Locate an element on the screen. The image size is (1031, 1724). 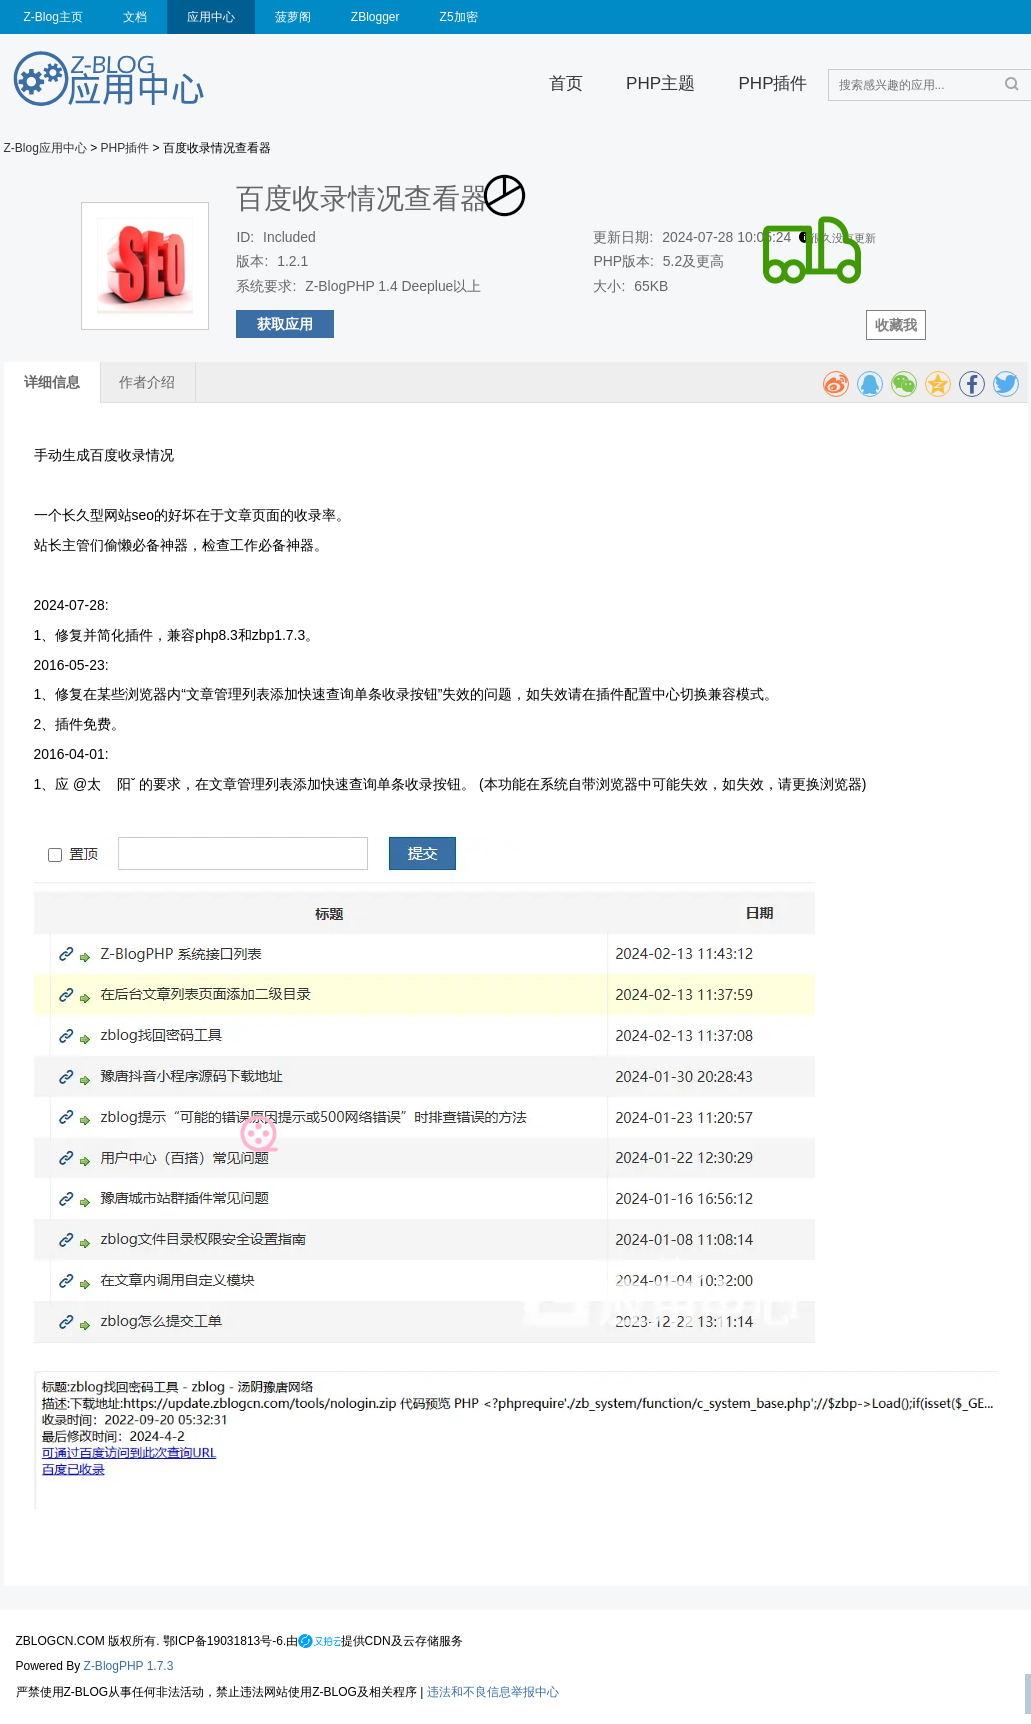
view analytics or statistics breakdown is located at coordinates (504, 195).